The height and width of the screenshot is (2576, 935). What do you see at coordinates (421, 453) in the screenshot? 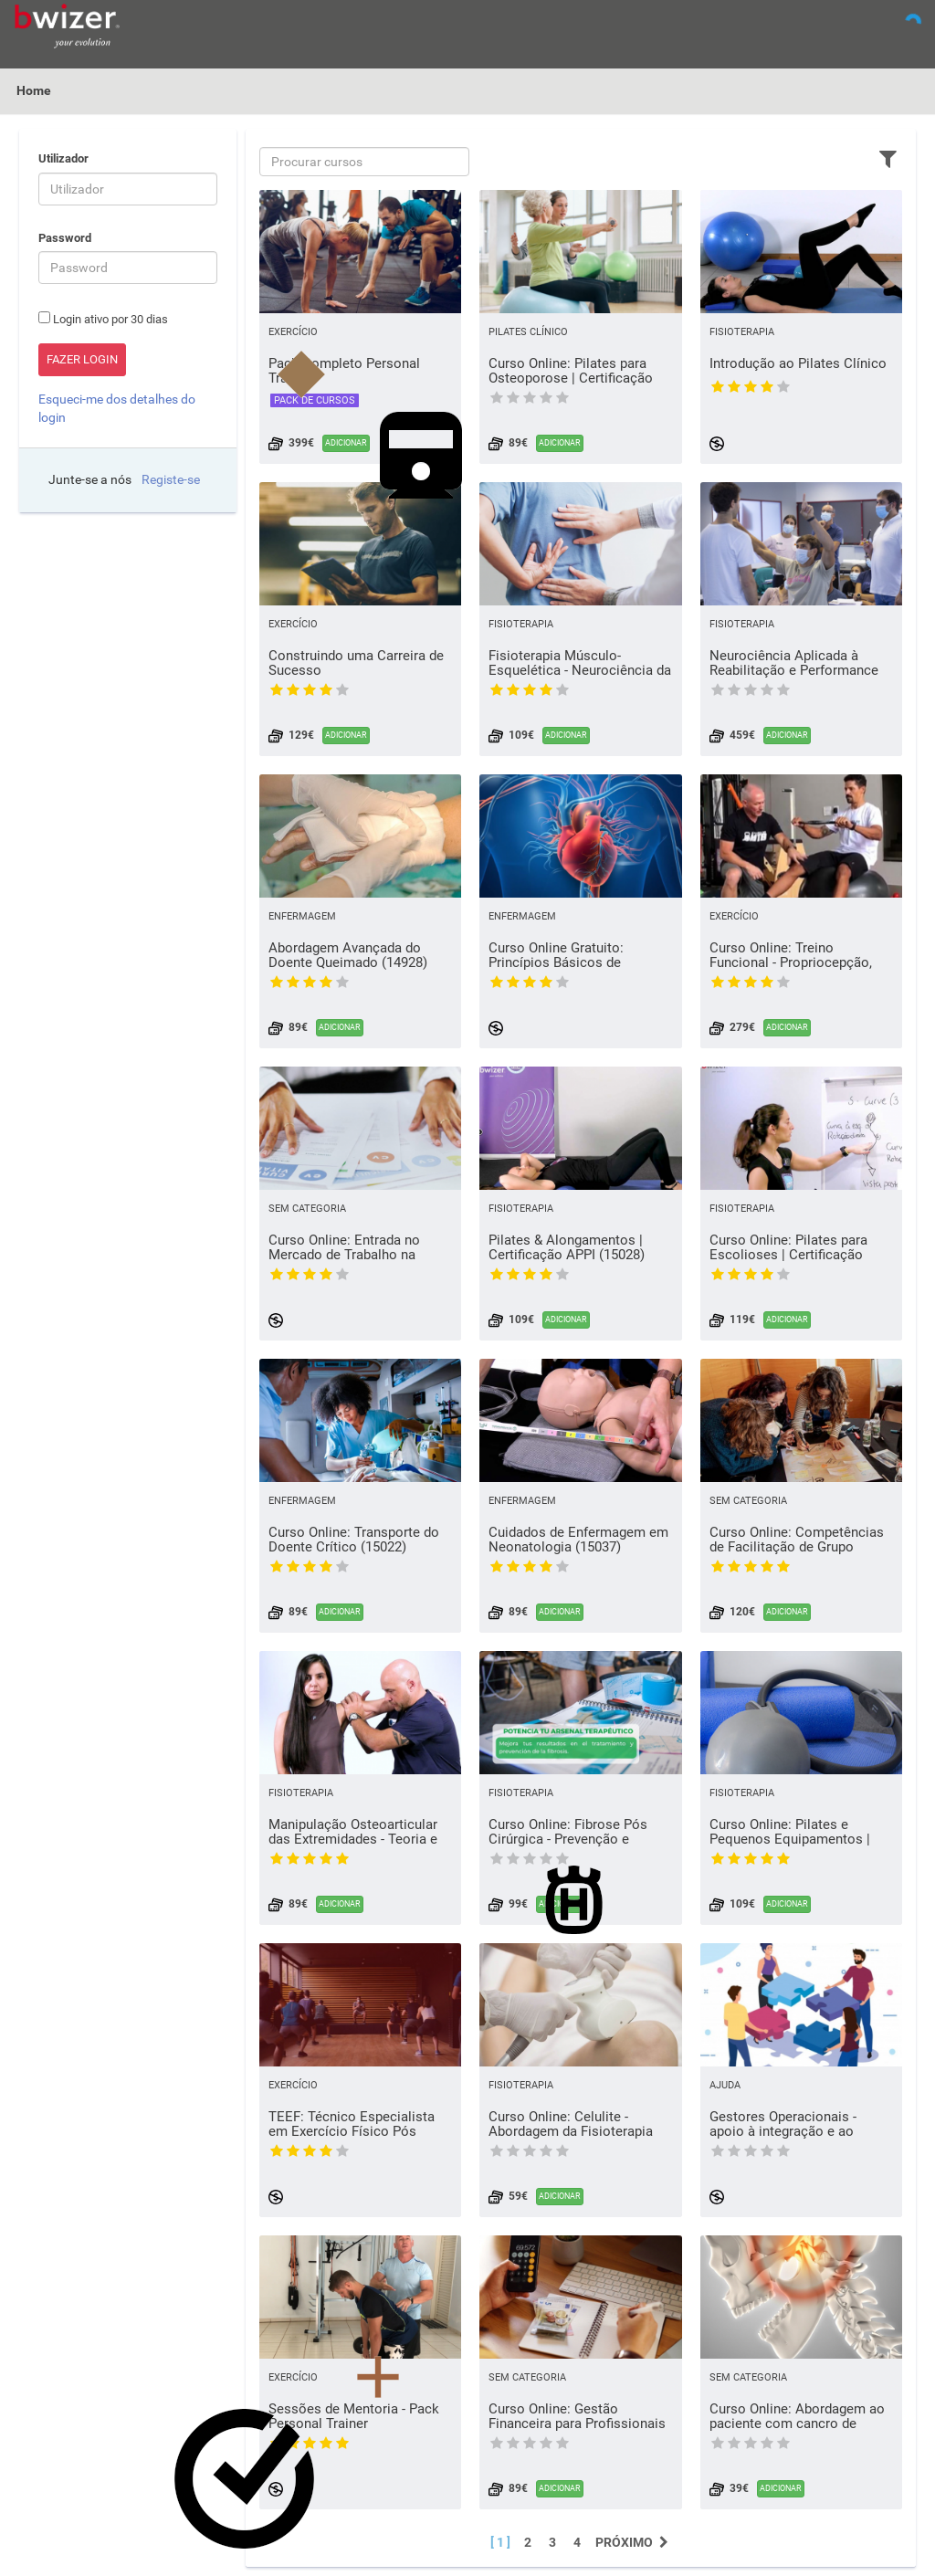
I see `view train schedules or routes` at bounding box center [421, 453].